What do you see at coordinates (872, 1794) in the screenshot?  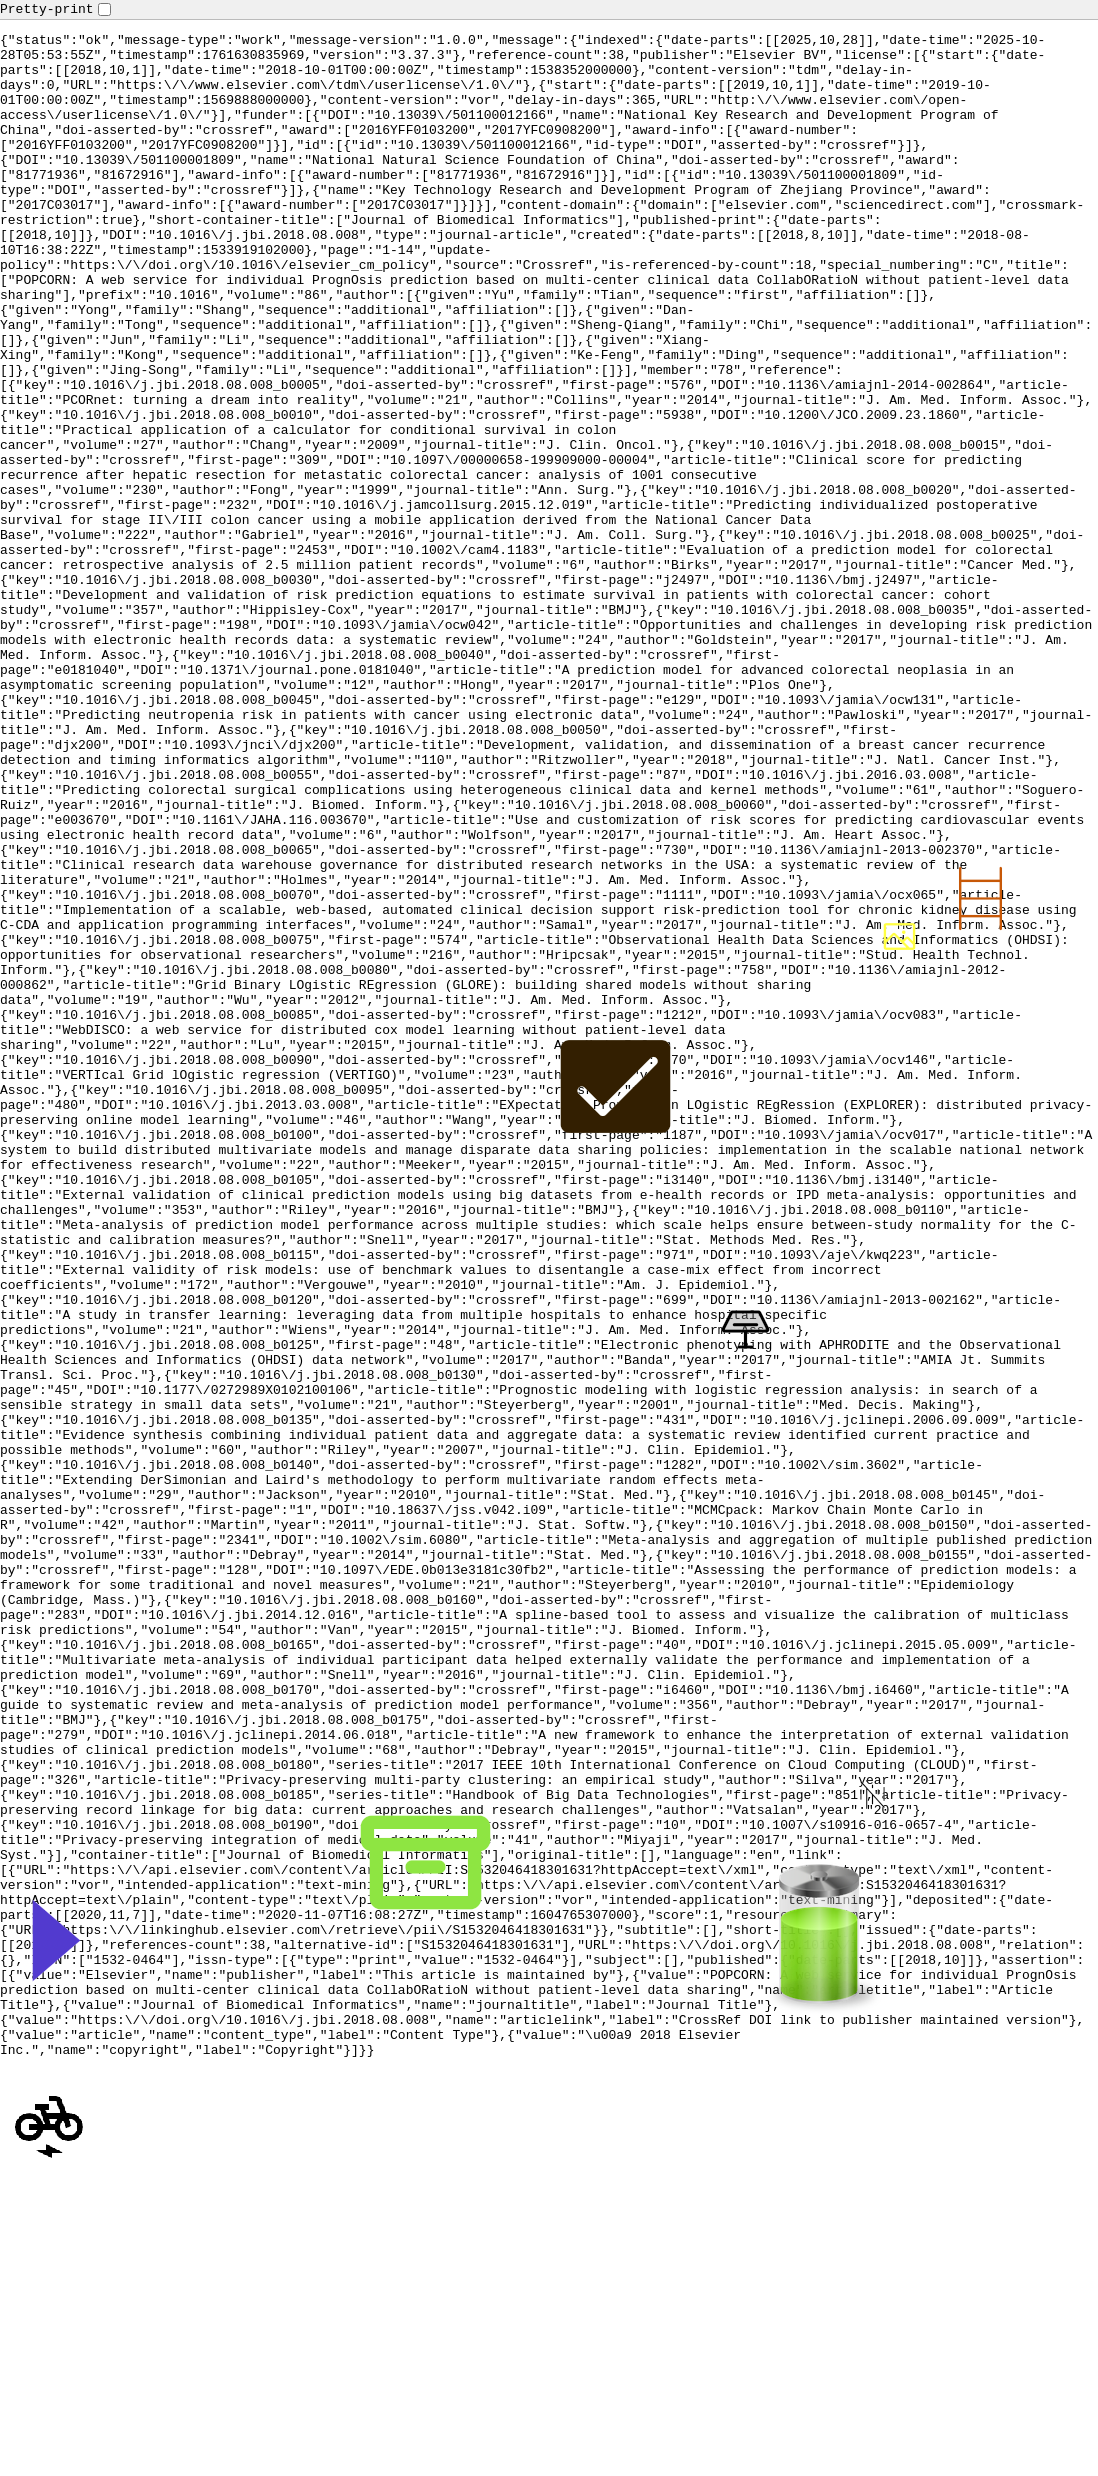 I see `mute or disable audio input` at bounding box center [872, 1794].